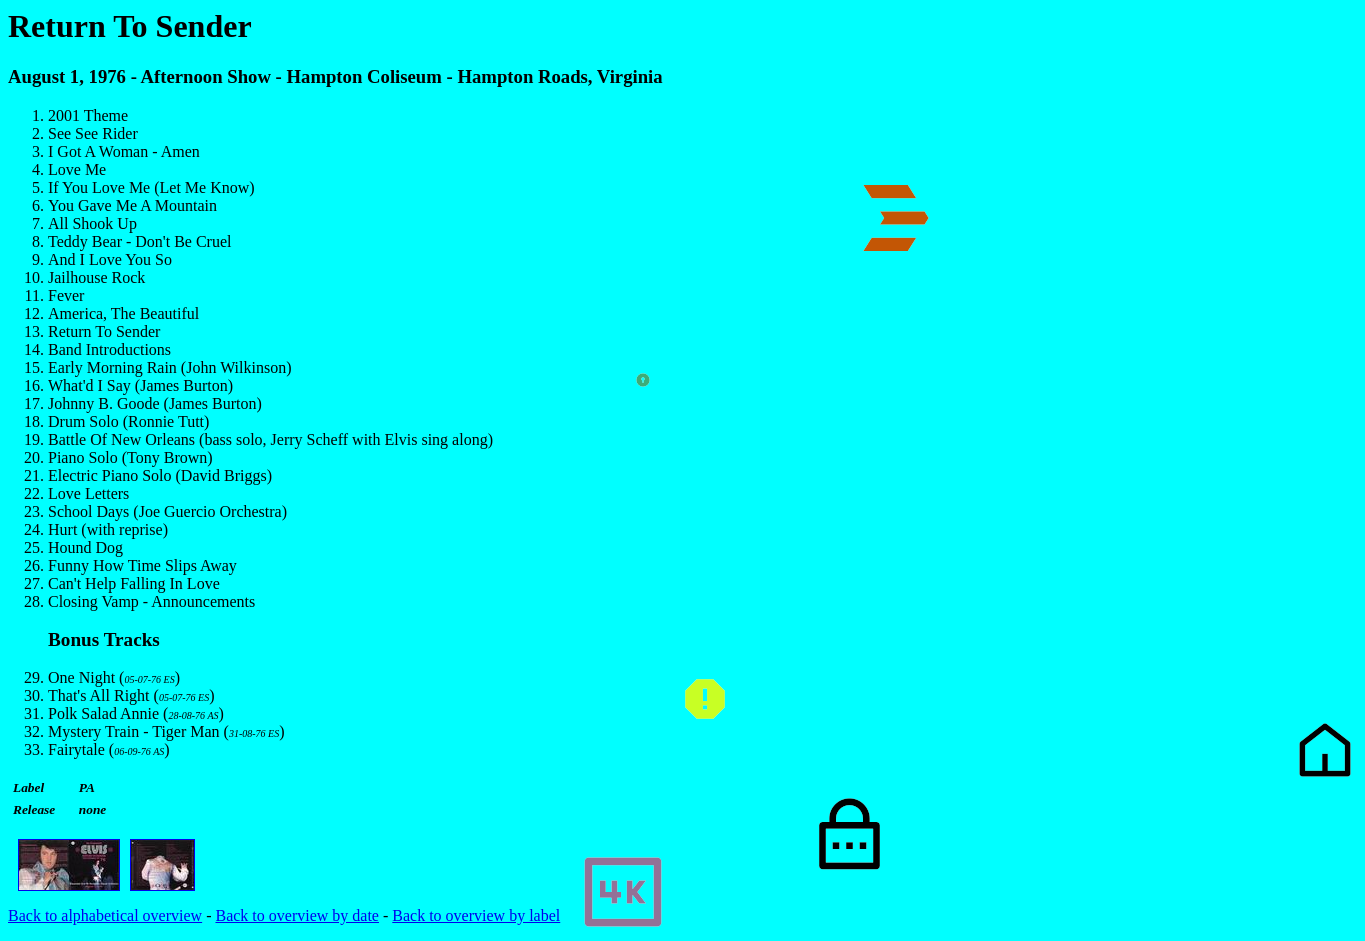 Image resolution: width=1365 pixels, height=941 pixels. I want to click on enter password to unlock, so click(849, 835).